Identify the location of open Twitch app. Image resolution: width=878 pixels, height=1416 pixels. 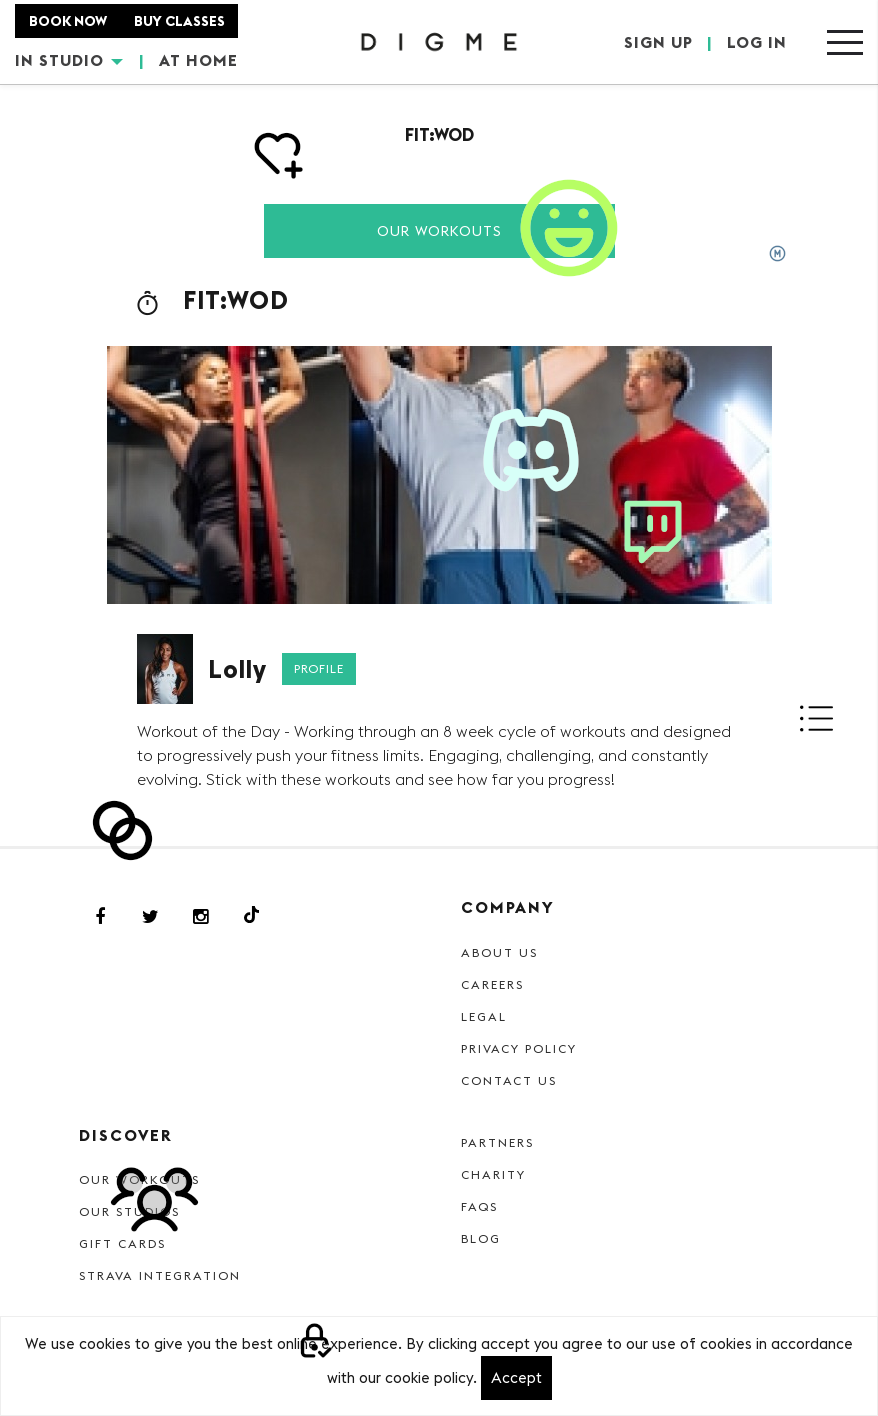
(653, 532).